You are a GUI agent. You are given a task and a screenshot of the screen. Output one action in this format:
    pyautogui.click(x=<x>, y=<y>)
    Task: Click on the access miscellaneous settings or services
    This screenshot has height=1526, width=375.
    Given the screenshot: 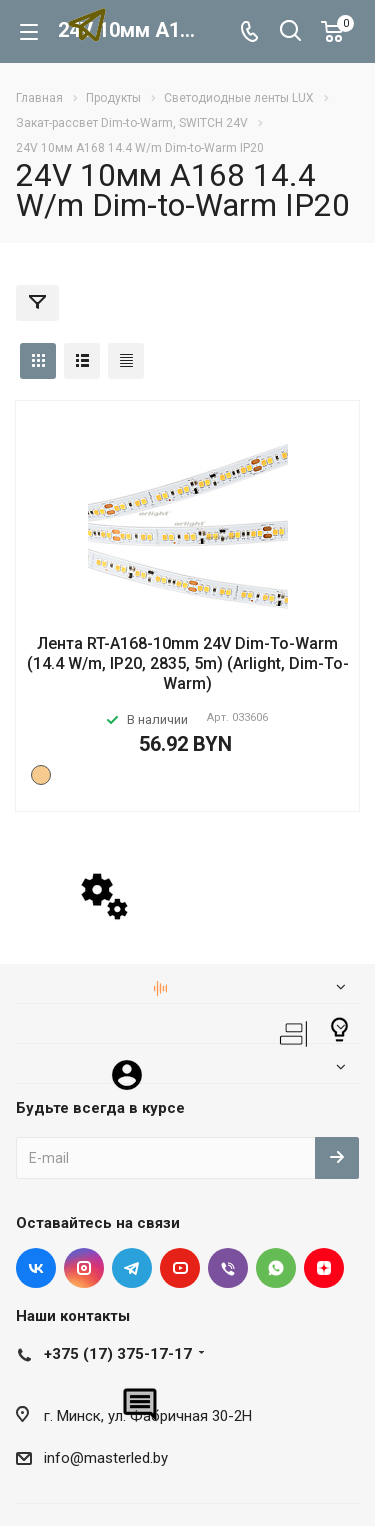 What is the action you would take?
    pyautogui.click(x=104, y=896)
    